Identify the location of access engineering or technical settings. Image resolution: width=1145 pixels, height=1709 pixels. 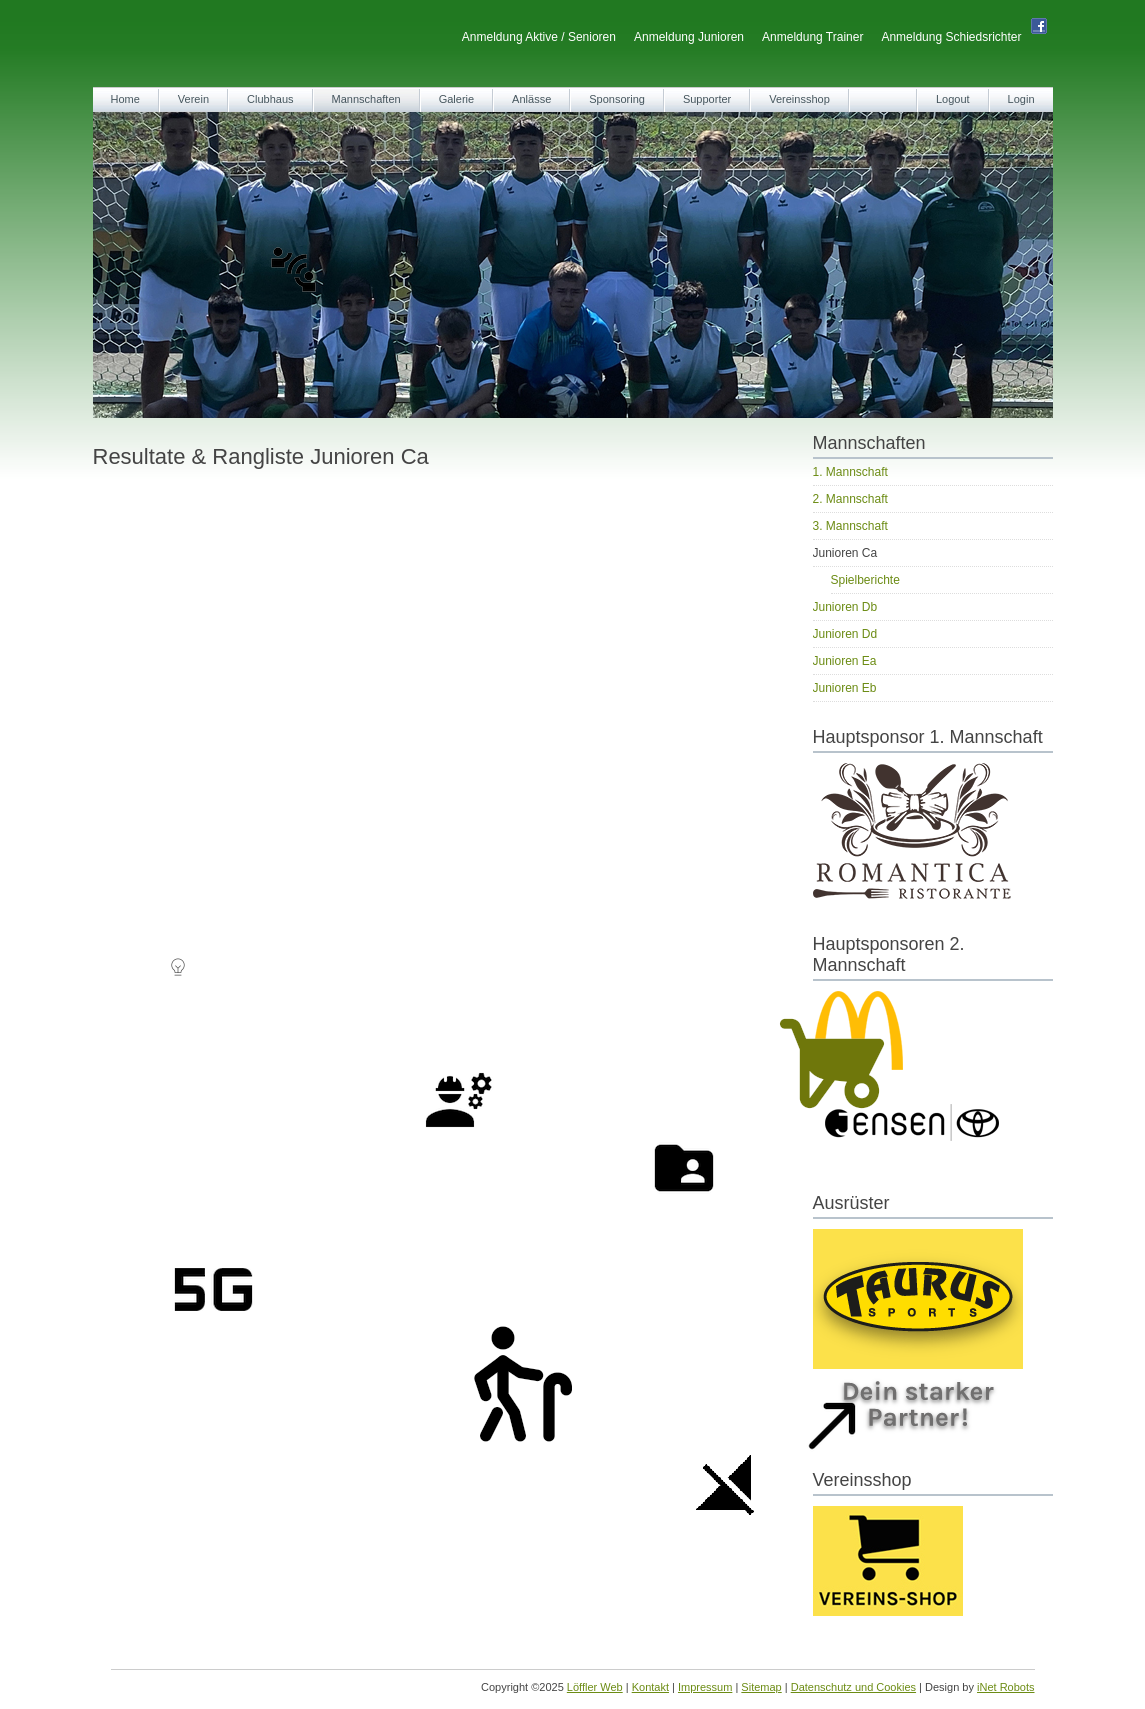
(459, 1100).